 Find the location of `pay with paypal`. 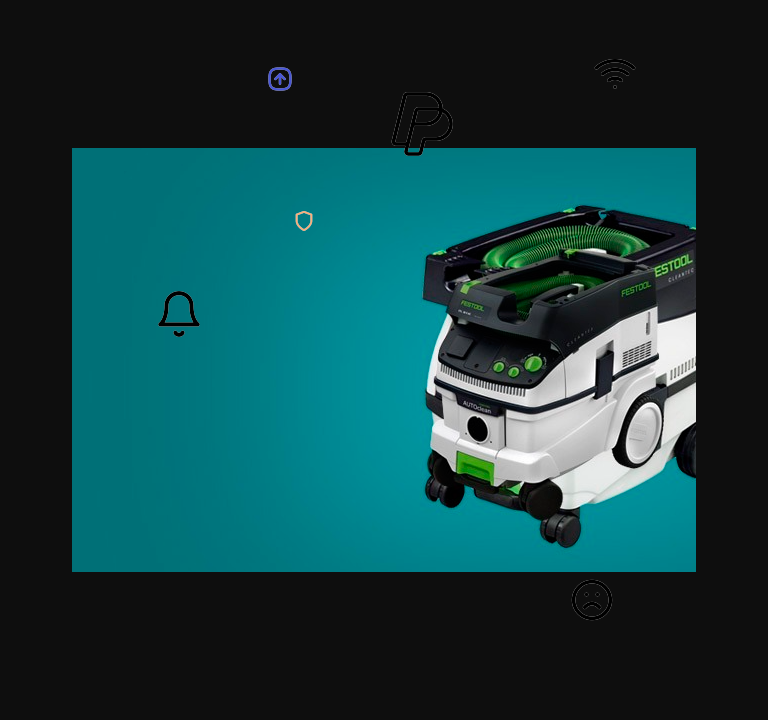

pay with paypal is located at coordinates (421, 124).